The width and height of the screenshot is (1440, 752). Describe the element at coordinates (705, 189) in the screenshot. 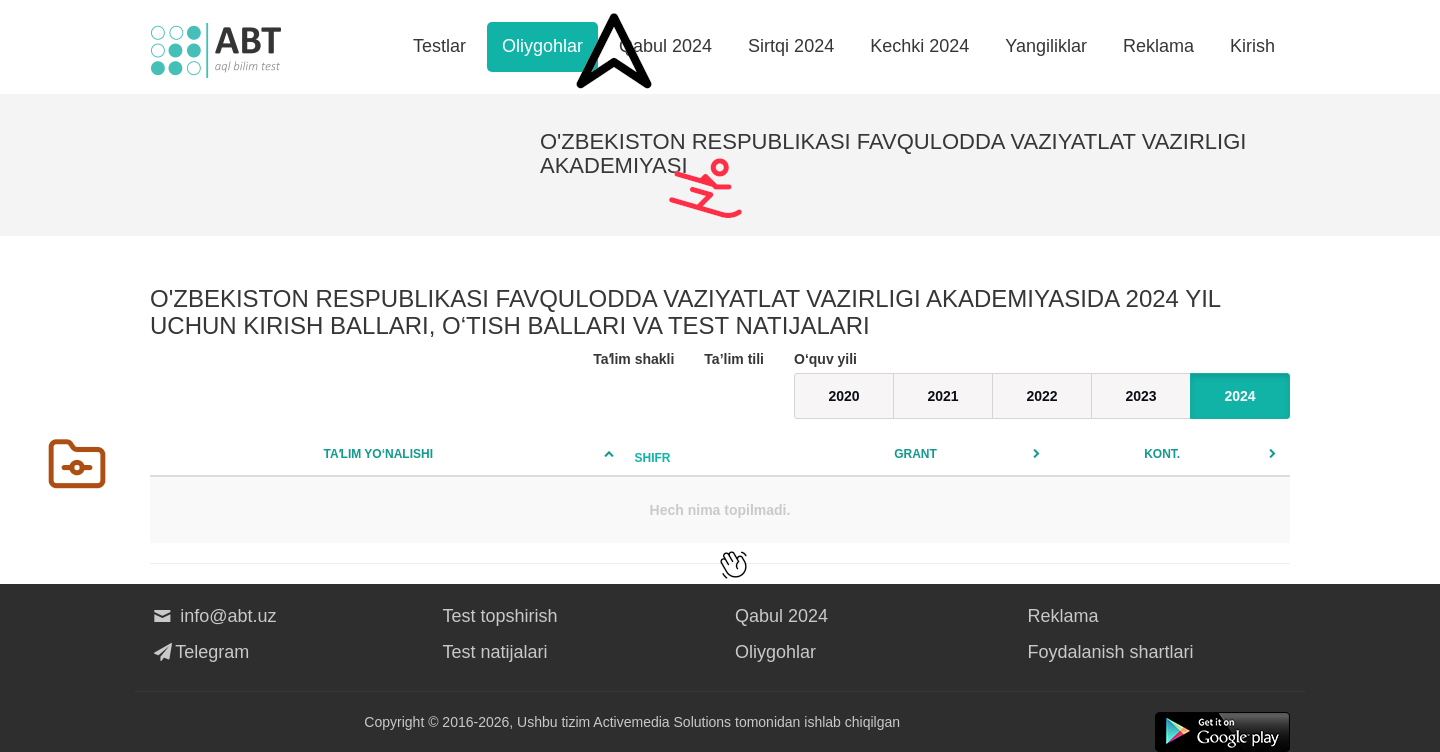

I see `access skiing or winter sports activities` at that location.